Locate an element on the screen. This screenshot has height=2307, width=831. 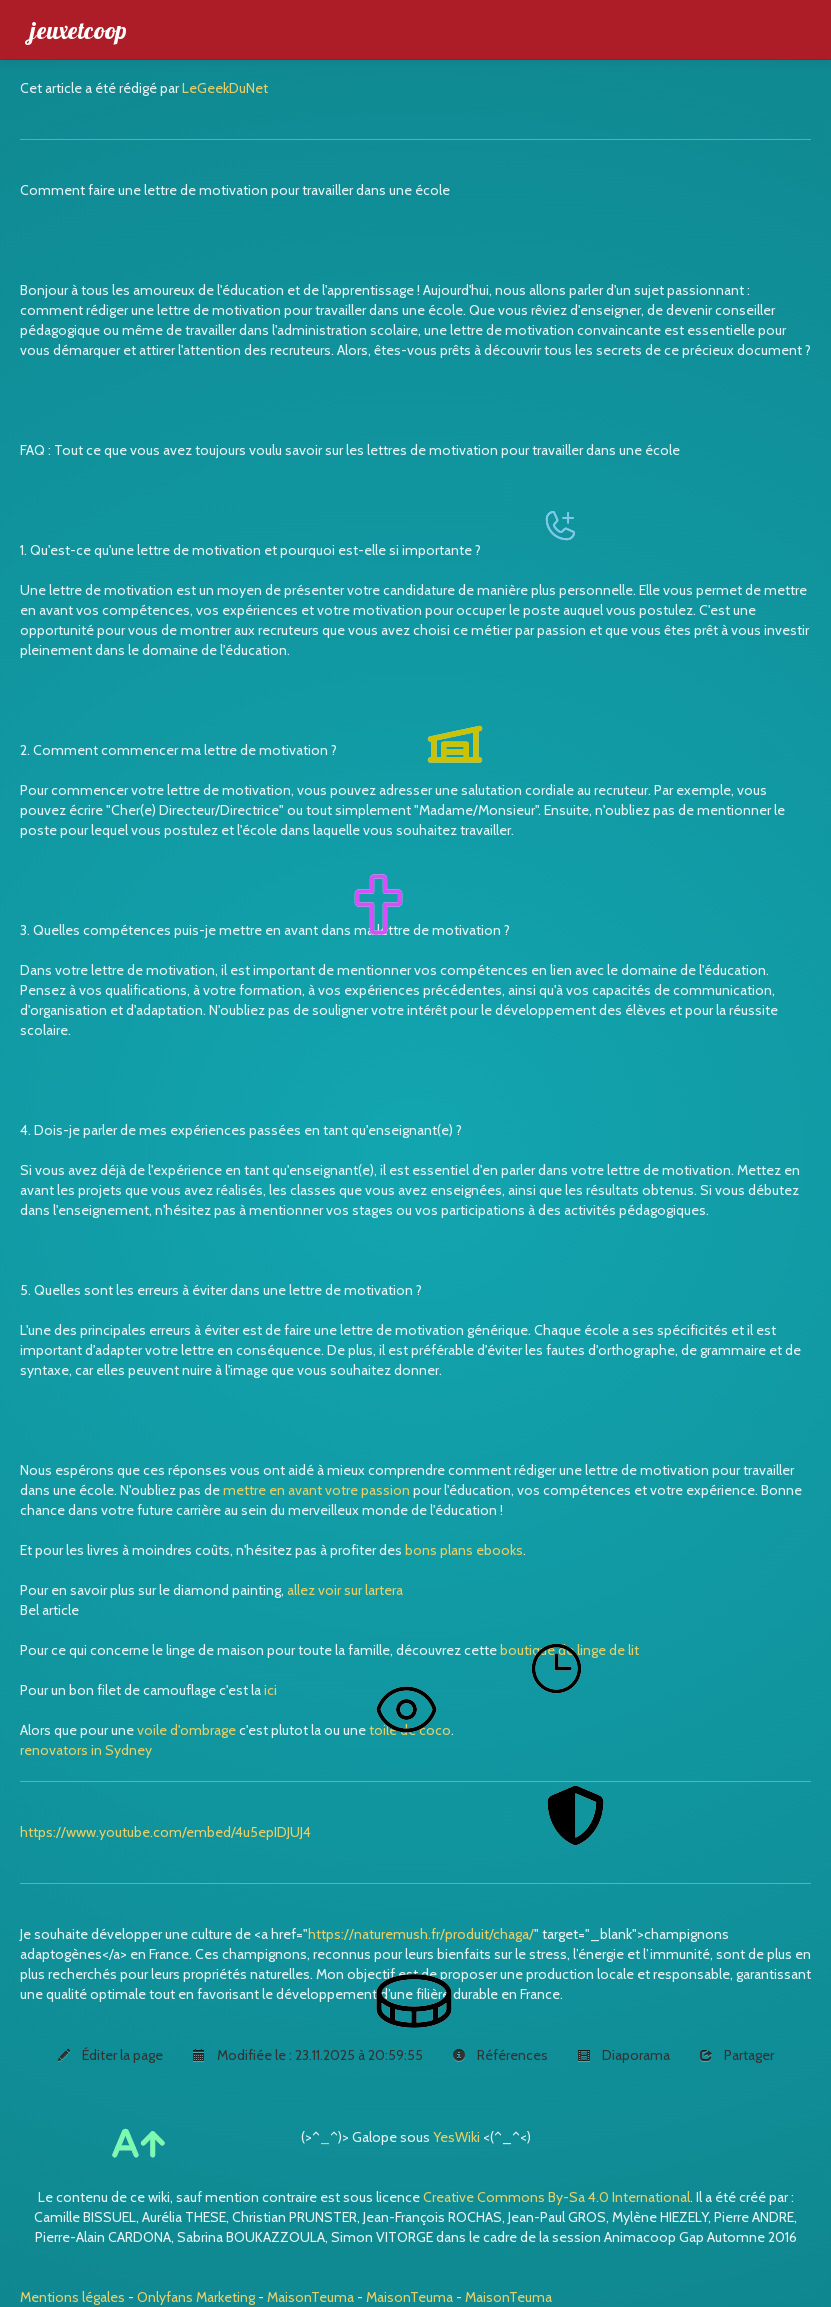
view or preview content is located at coordinates (406, 1709).